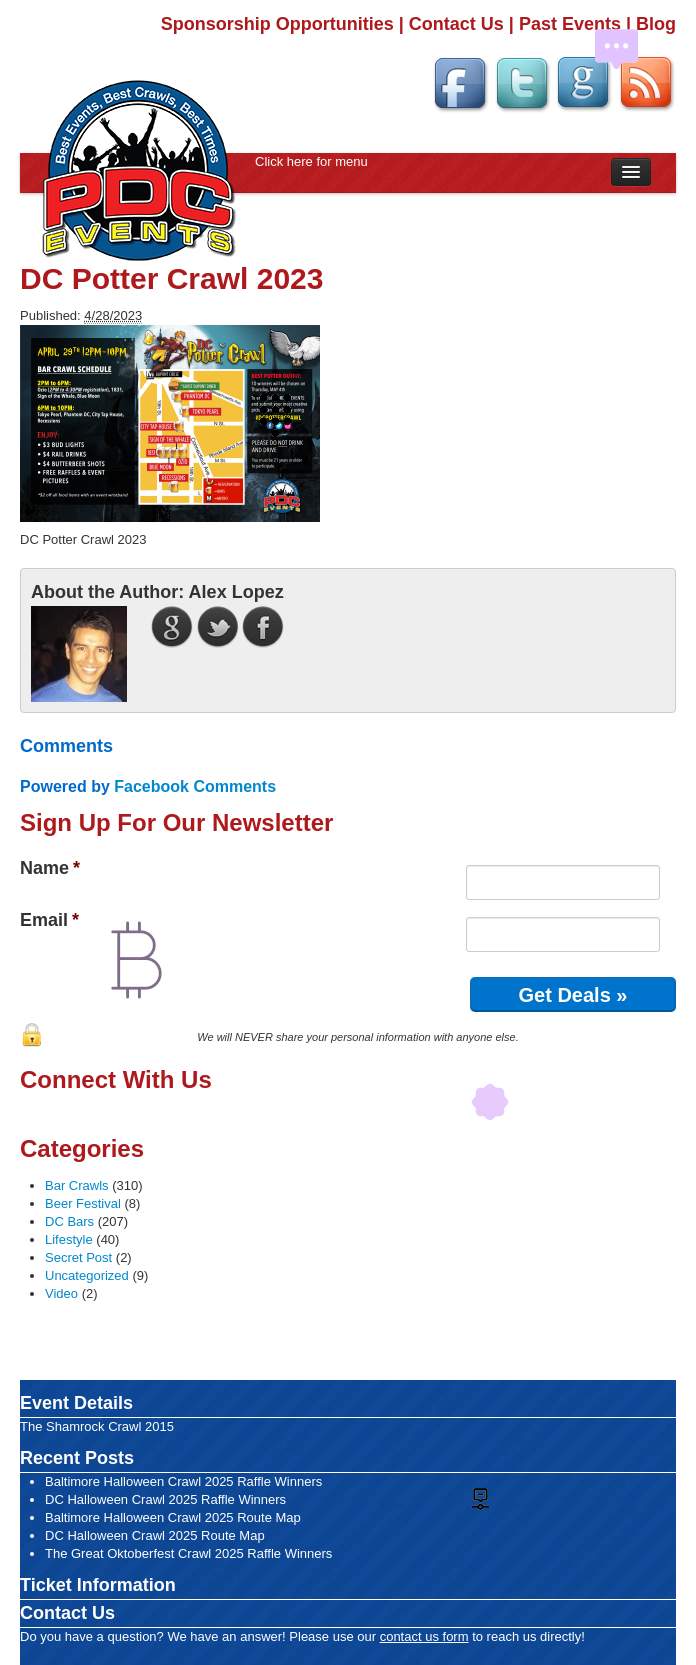 The image size is (696, 1665). Describe the element at coordinates (480, 1498) in the screenshot. I see `remove an event from the timeline` at that location.